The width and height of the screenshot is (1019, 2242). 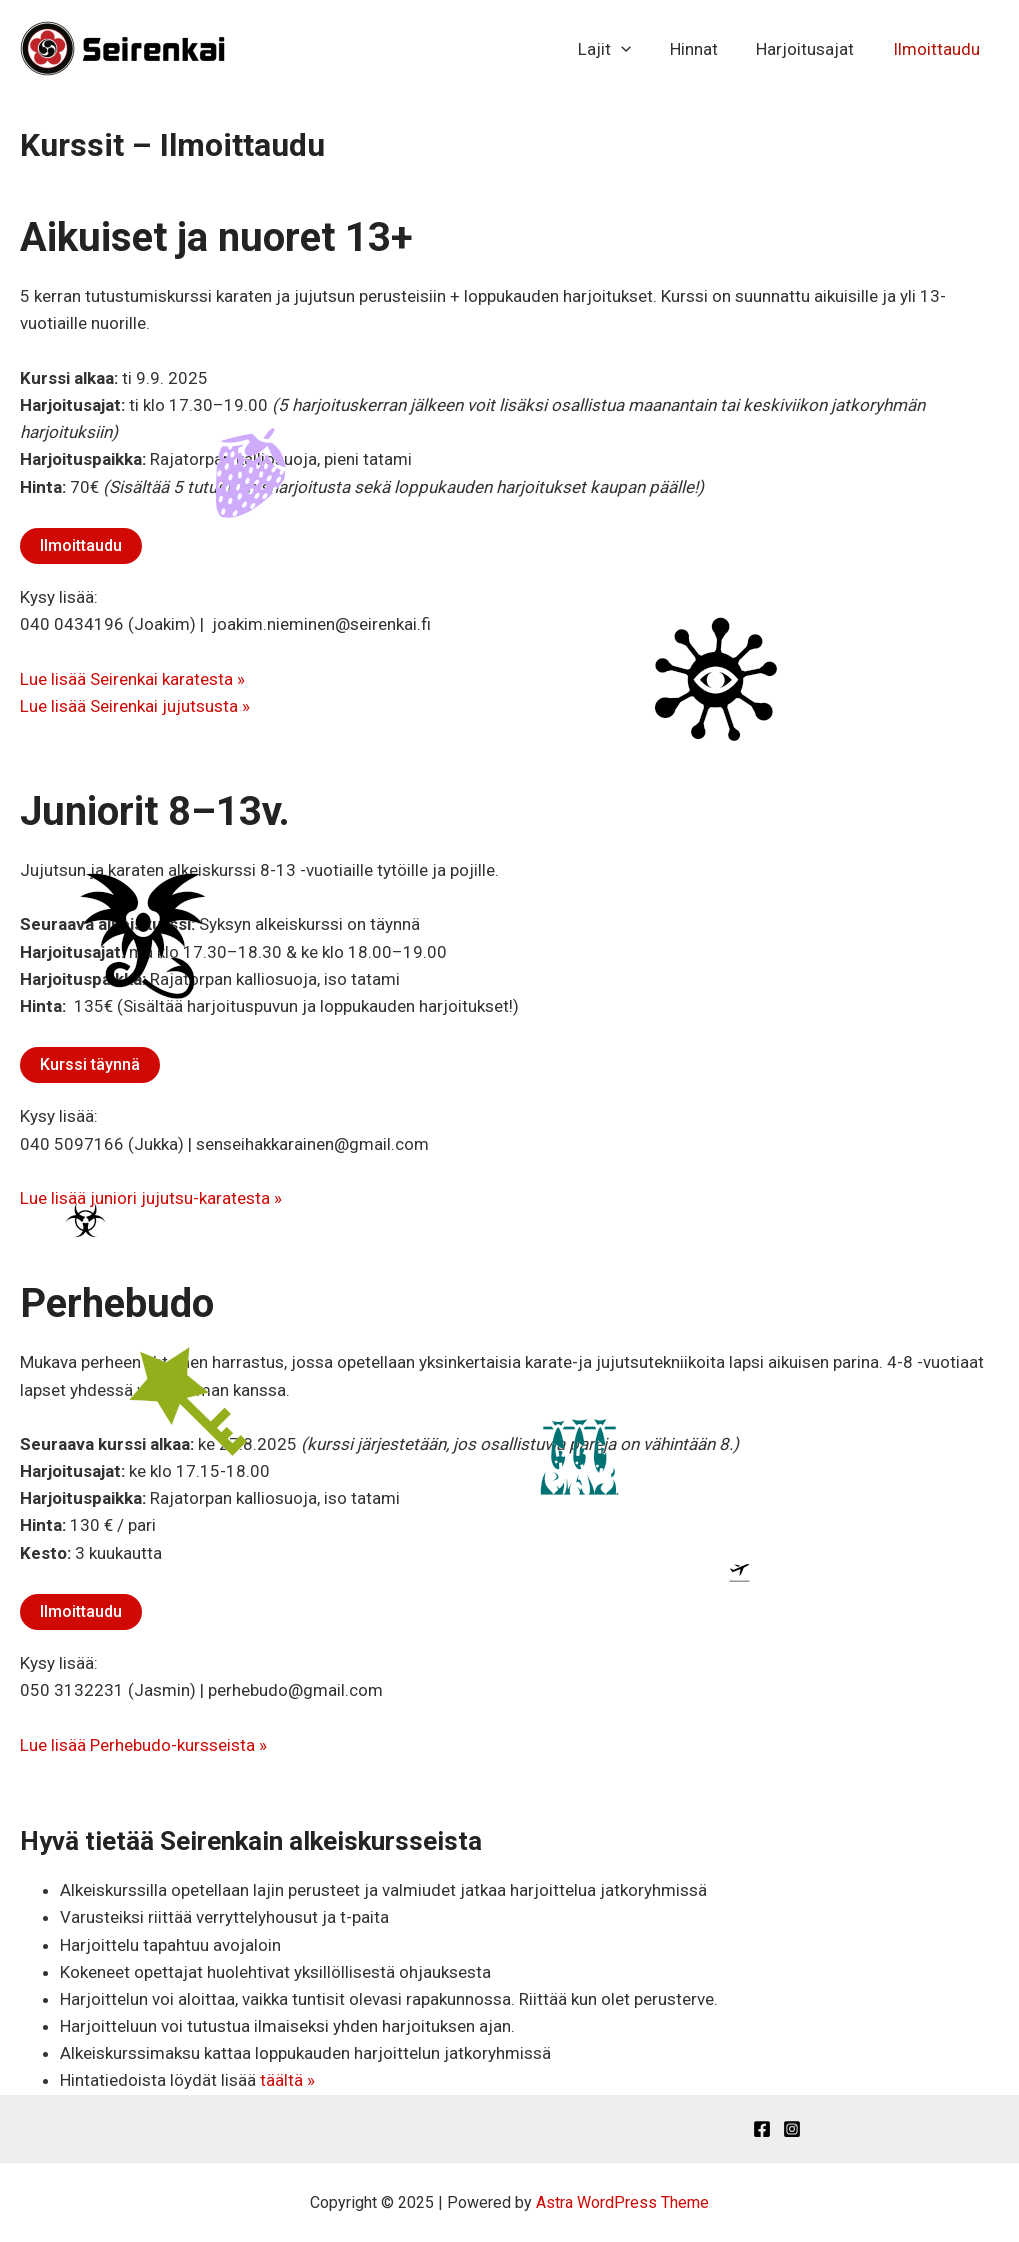 I want to click on select harpy creature in game, so click(x=143, y=935).